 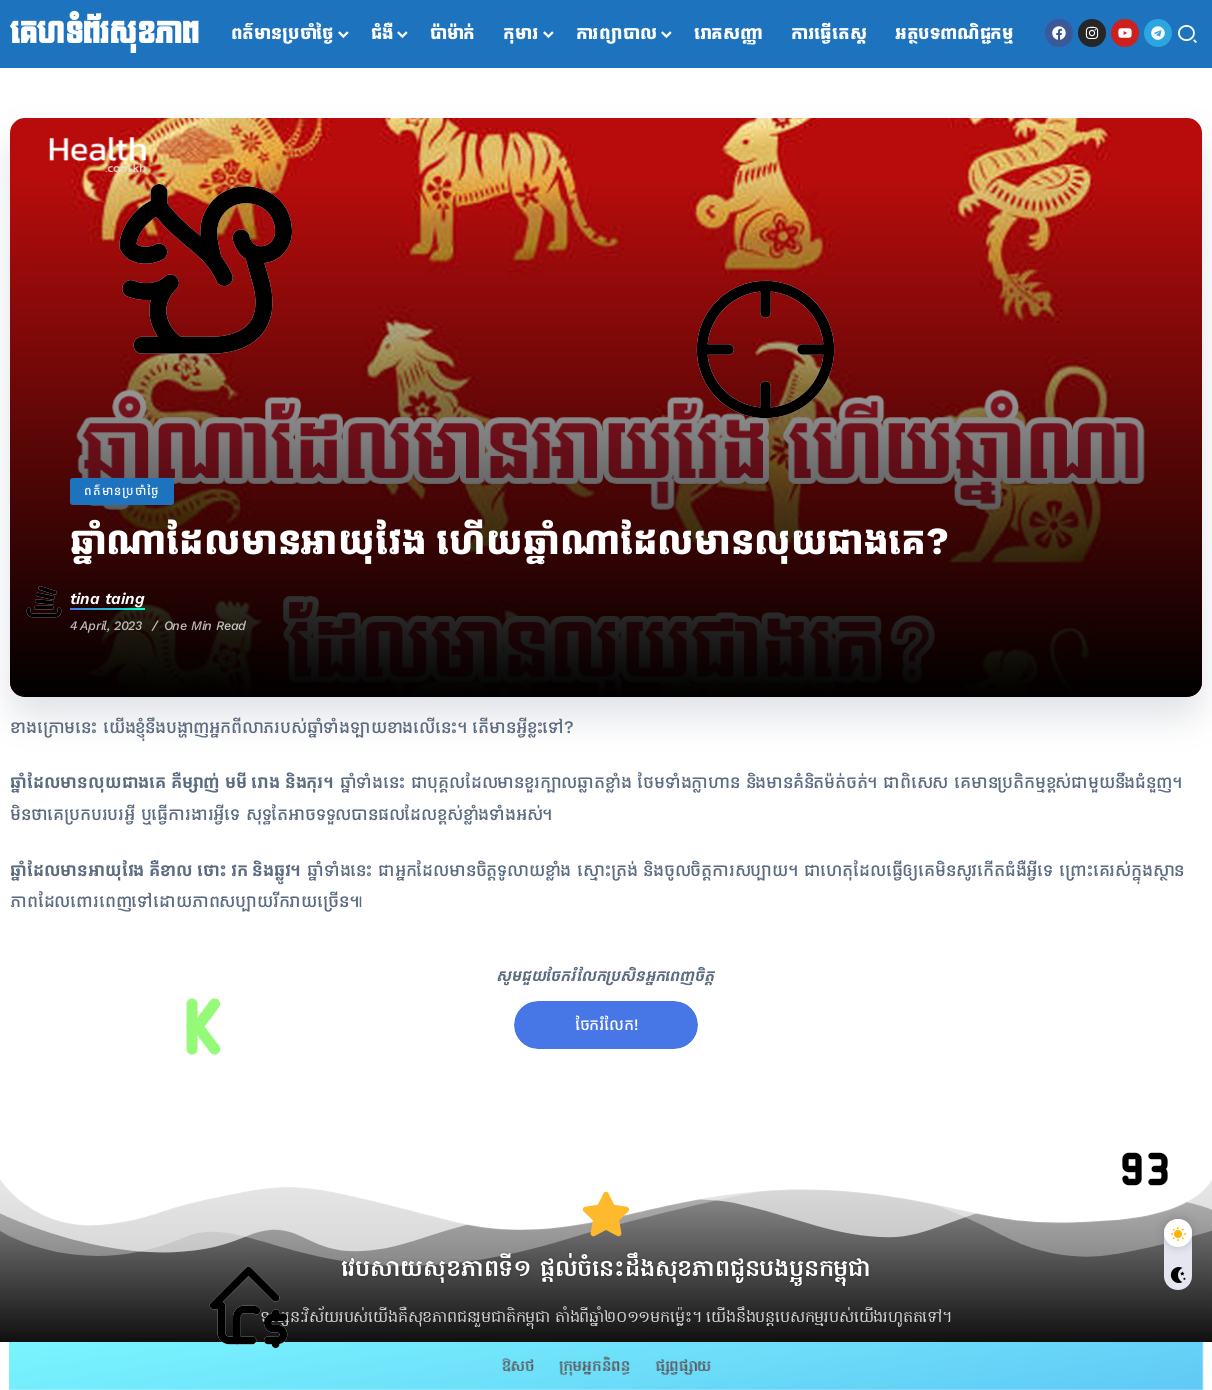 What do you see at coordinates (1145, 1169) in the screenshot?
I see `displays the number 93 as a badge or counter` at bounding box center [1145, 1169].